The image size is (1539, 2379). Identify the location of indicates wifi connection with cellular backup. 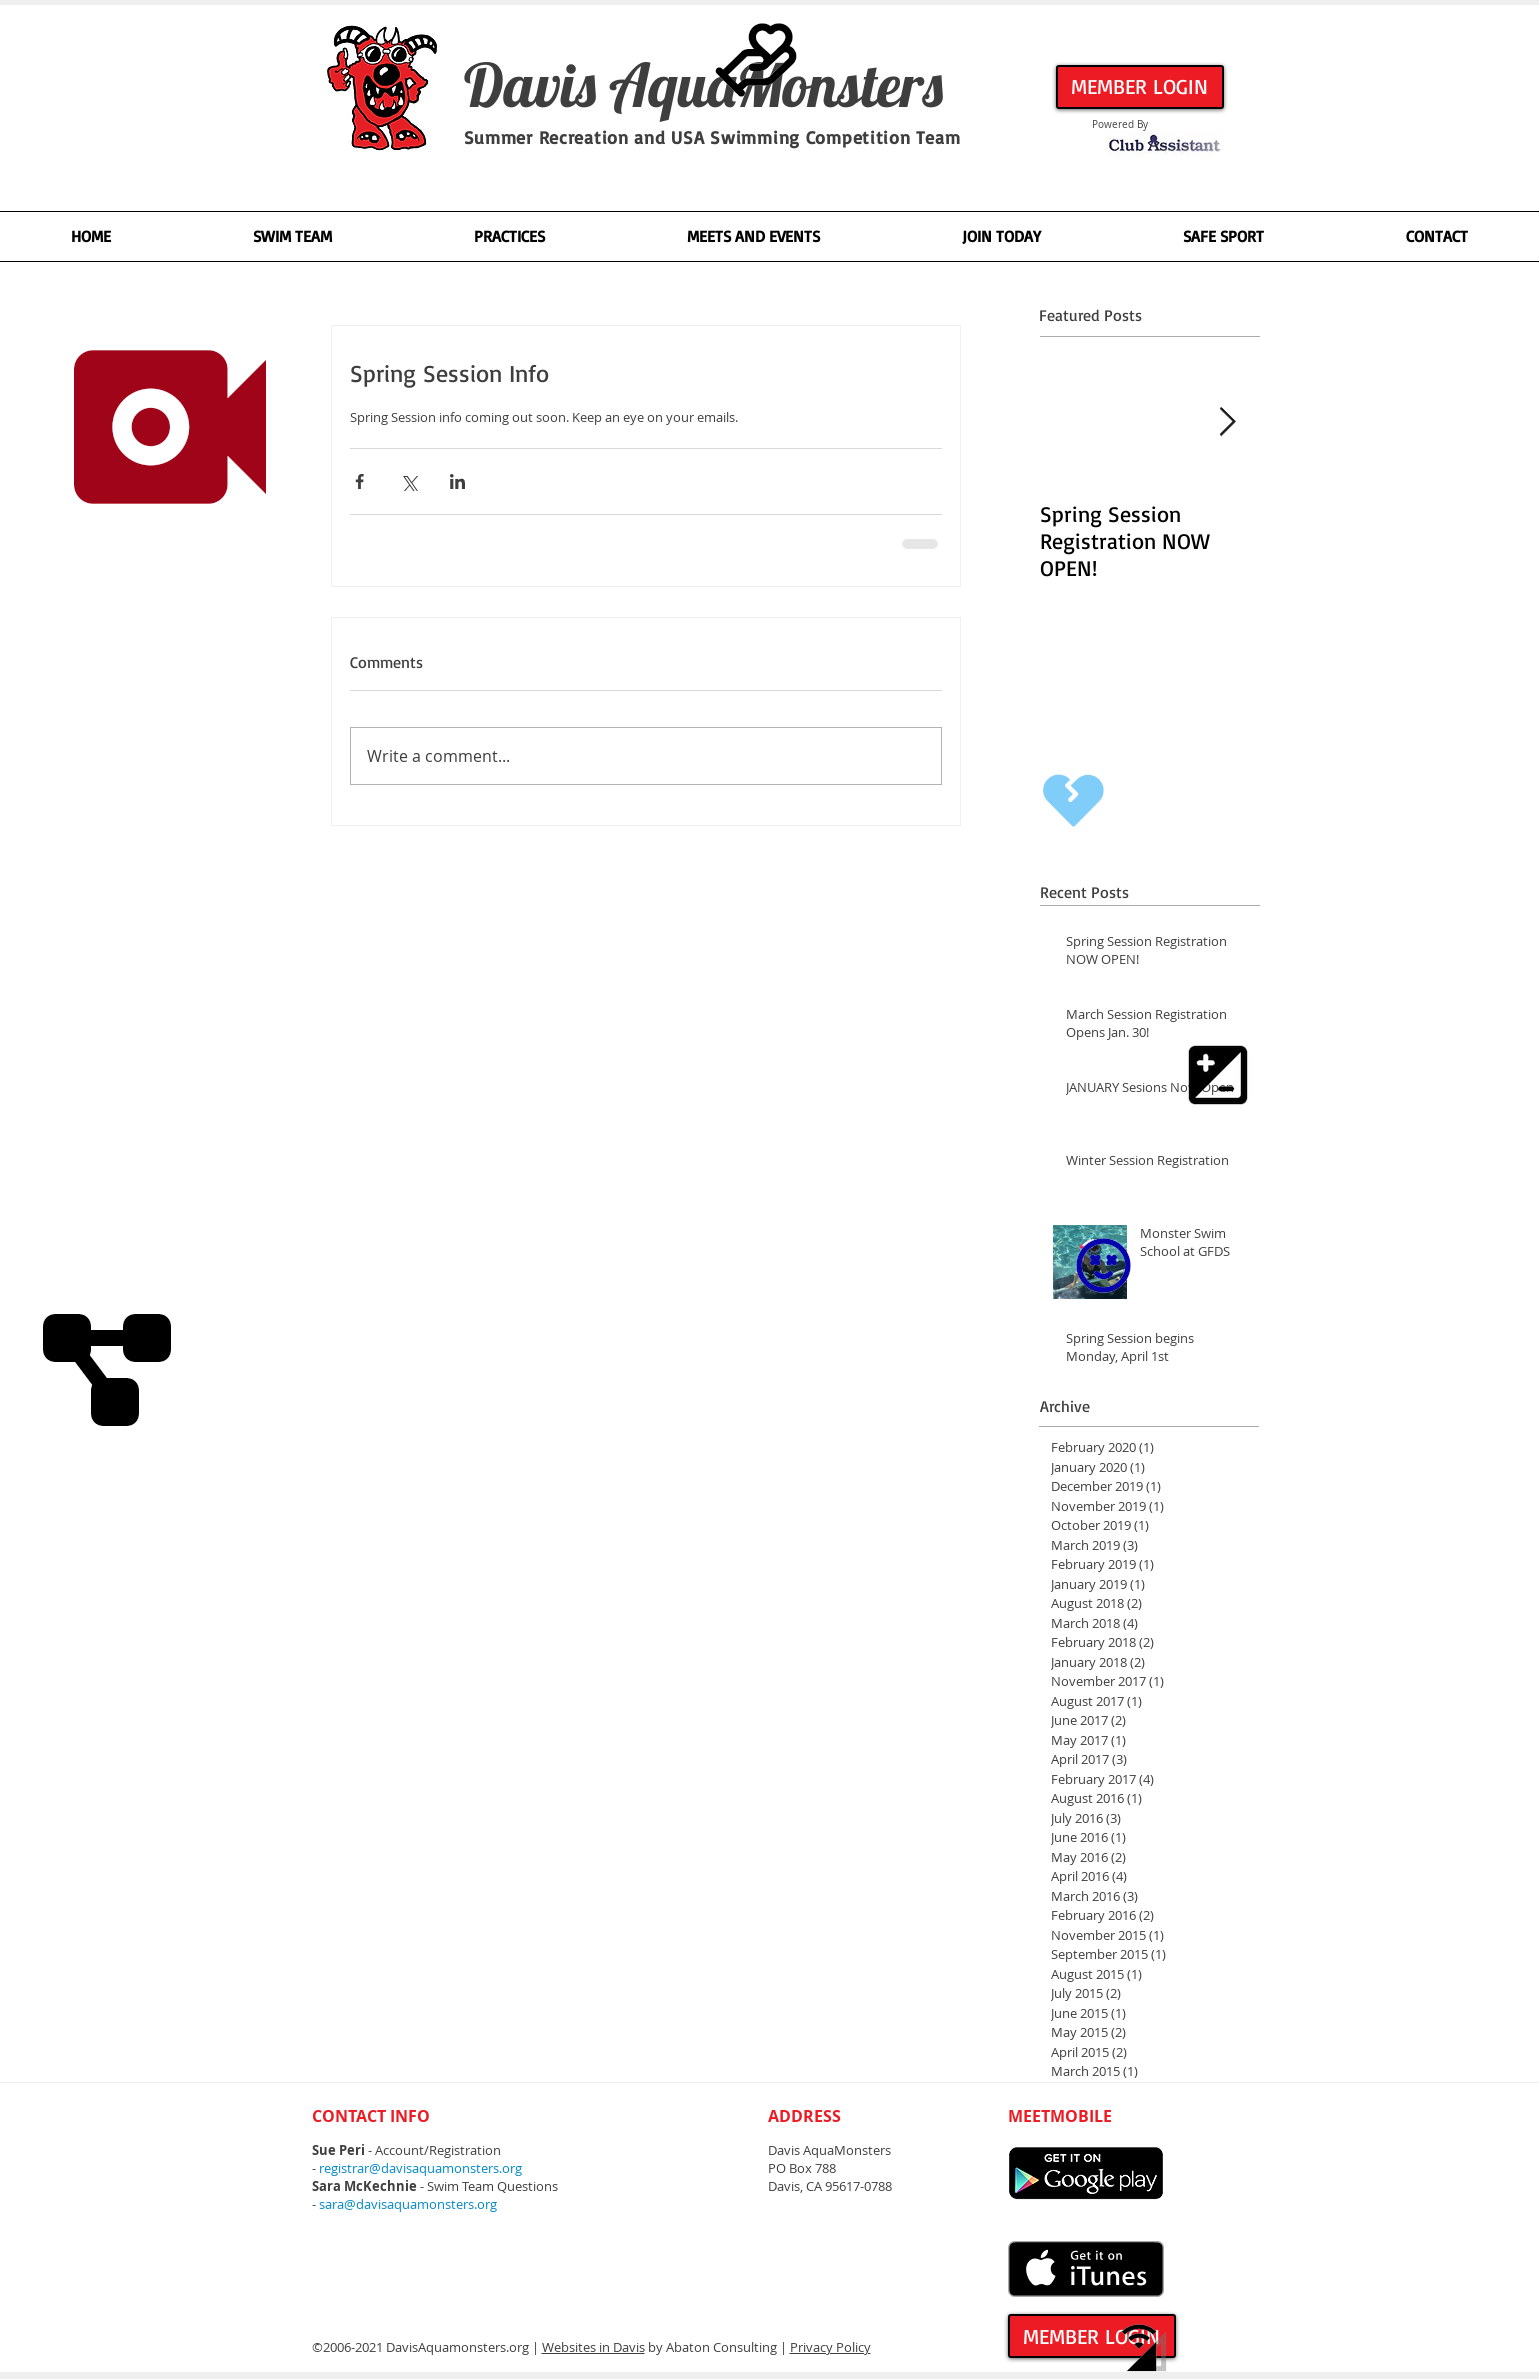
(1141, 2346).